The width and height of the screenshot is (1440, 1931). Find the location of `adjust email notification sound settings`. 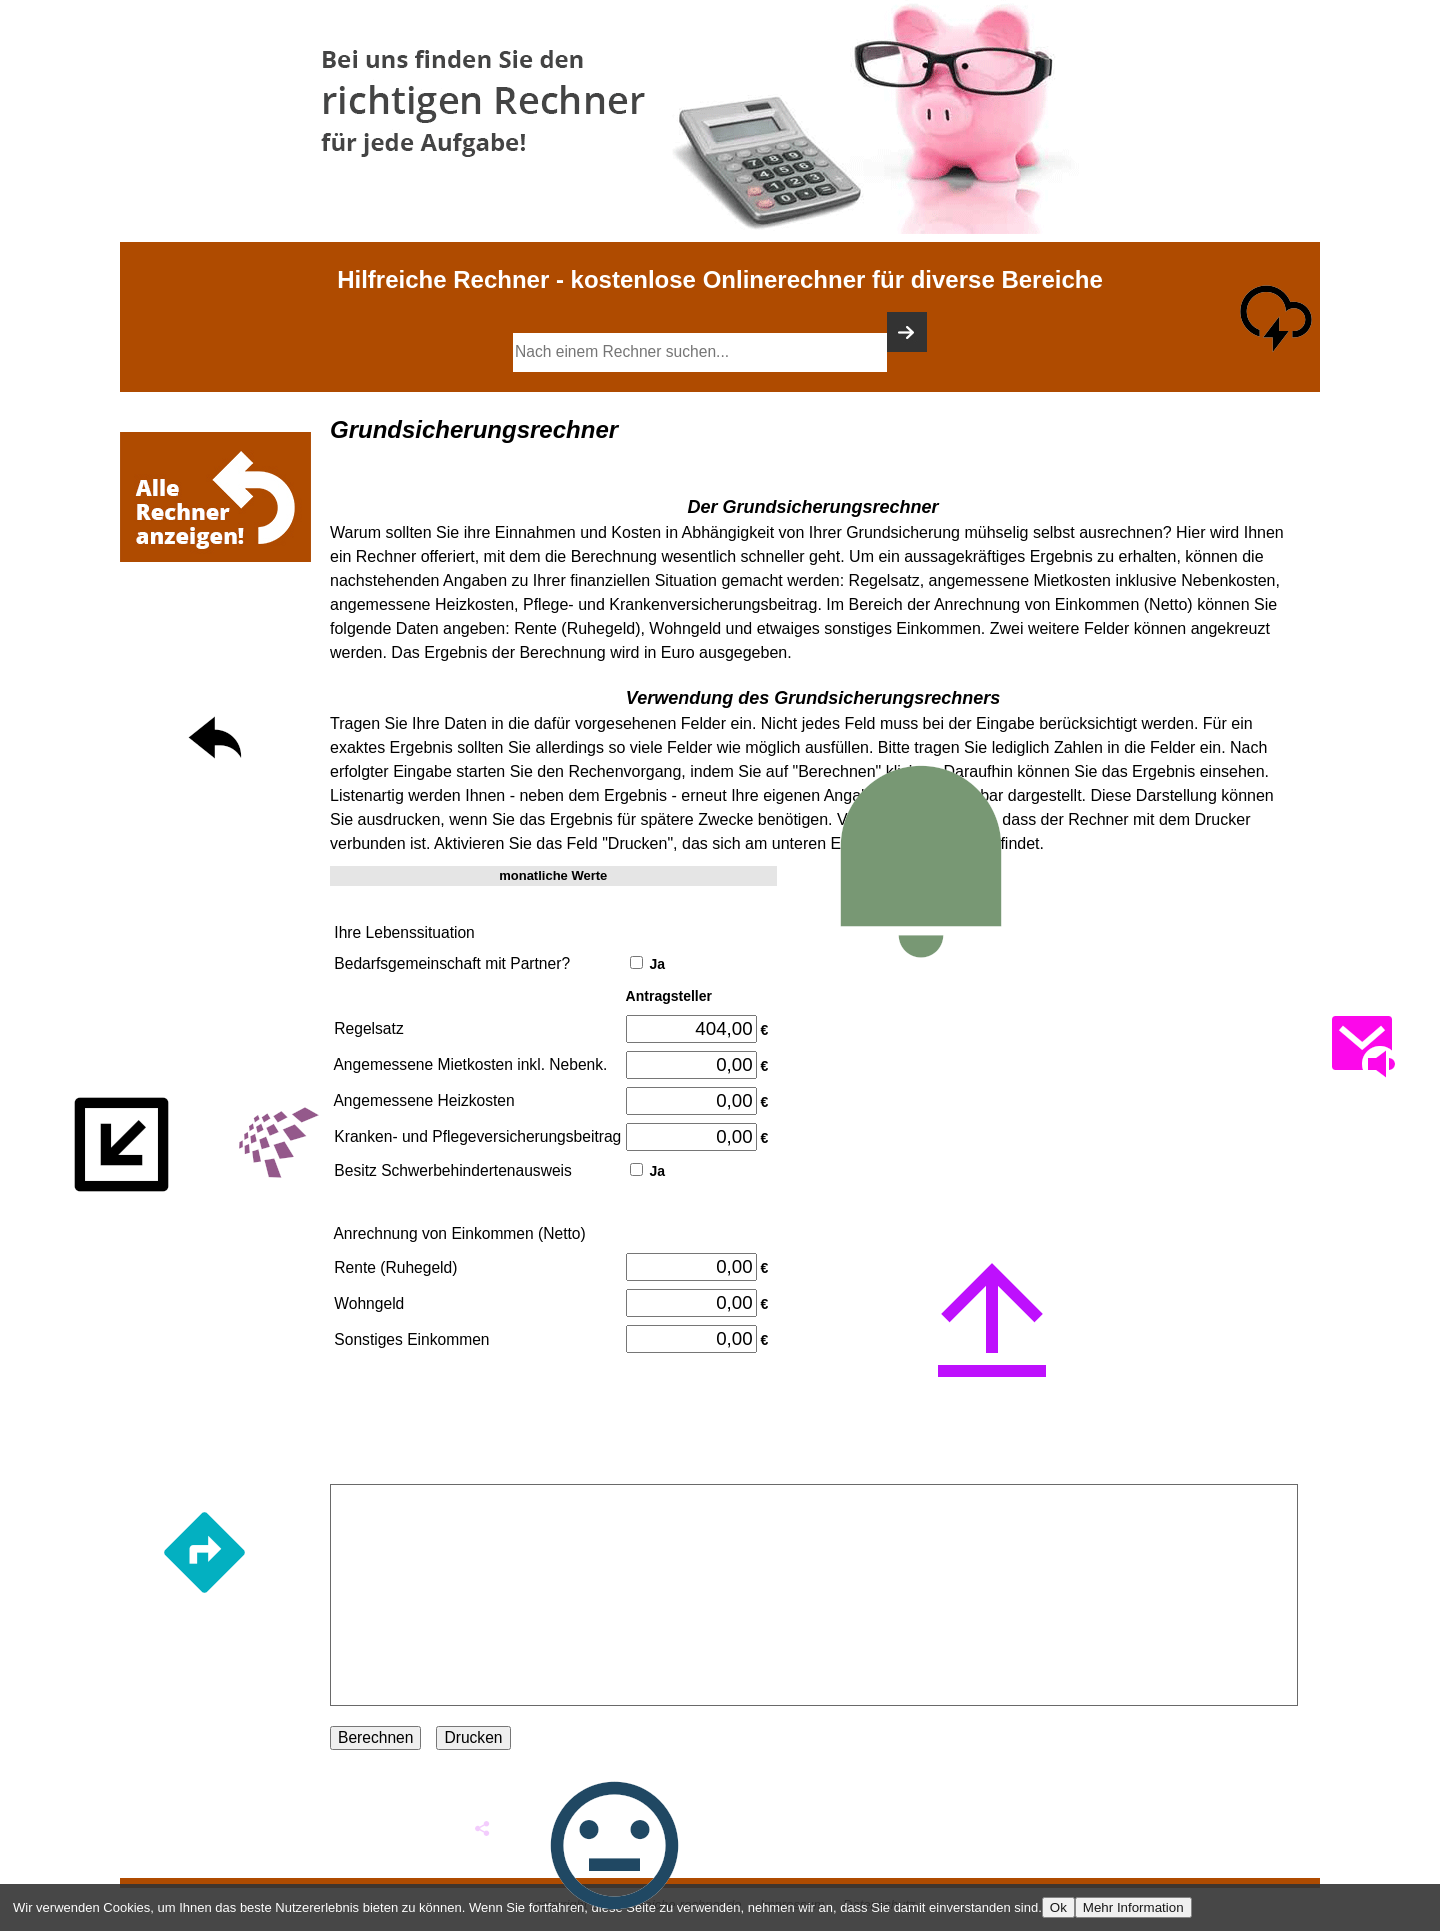

adjust email notification sound settings is located at coordinates (1362, 1043).